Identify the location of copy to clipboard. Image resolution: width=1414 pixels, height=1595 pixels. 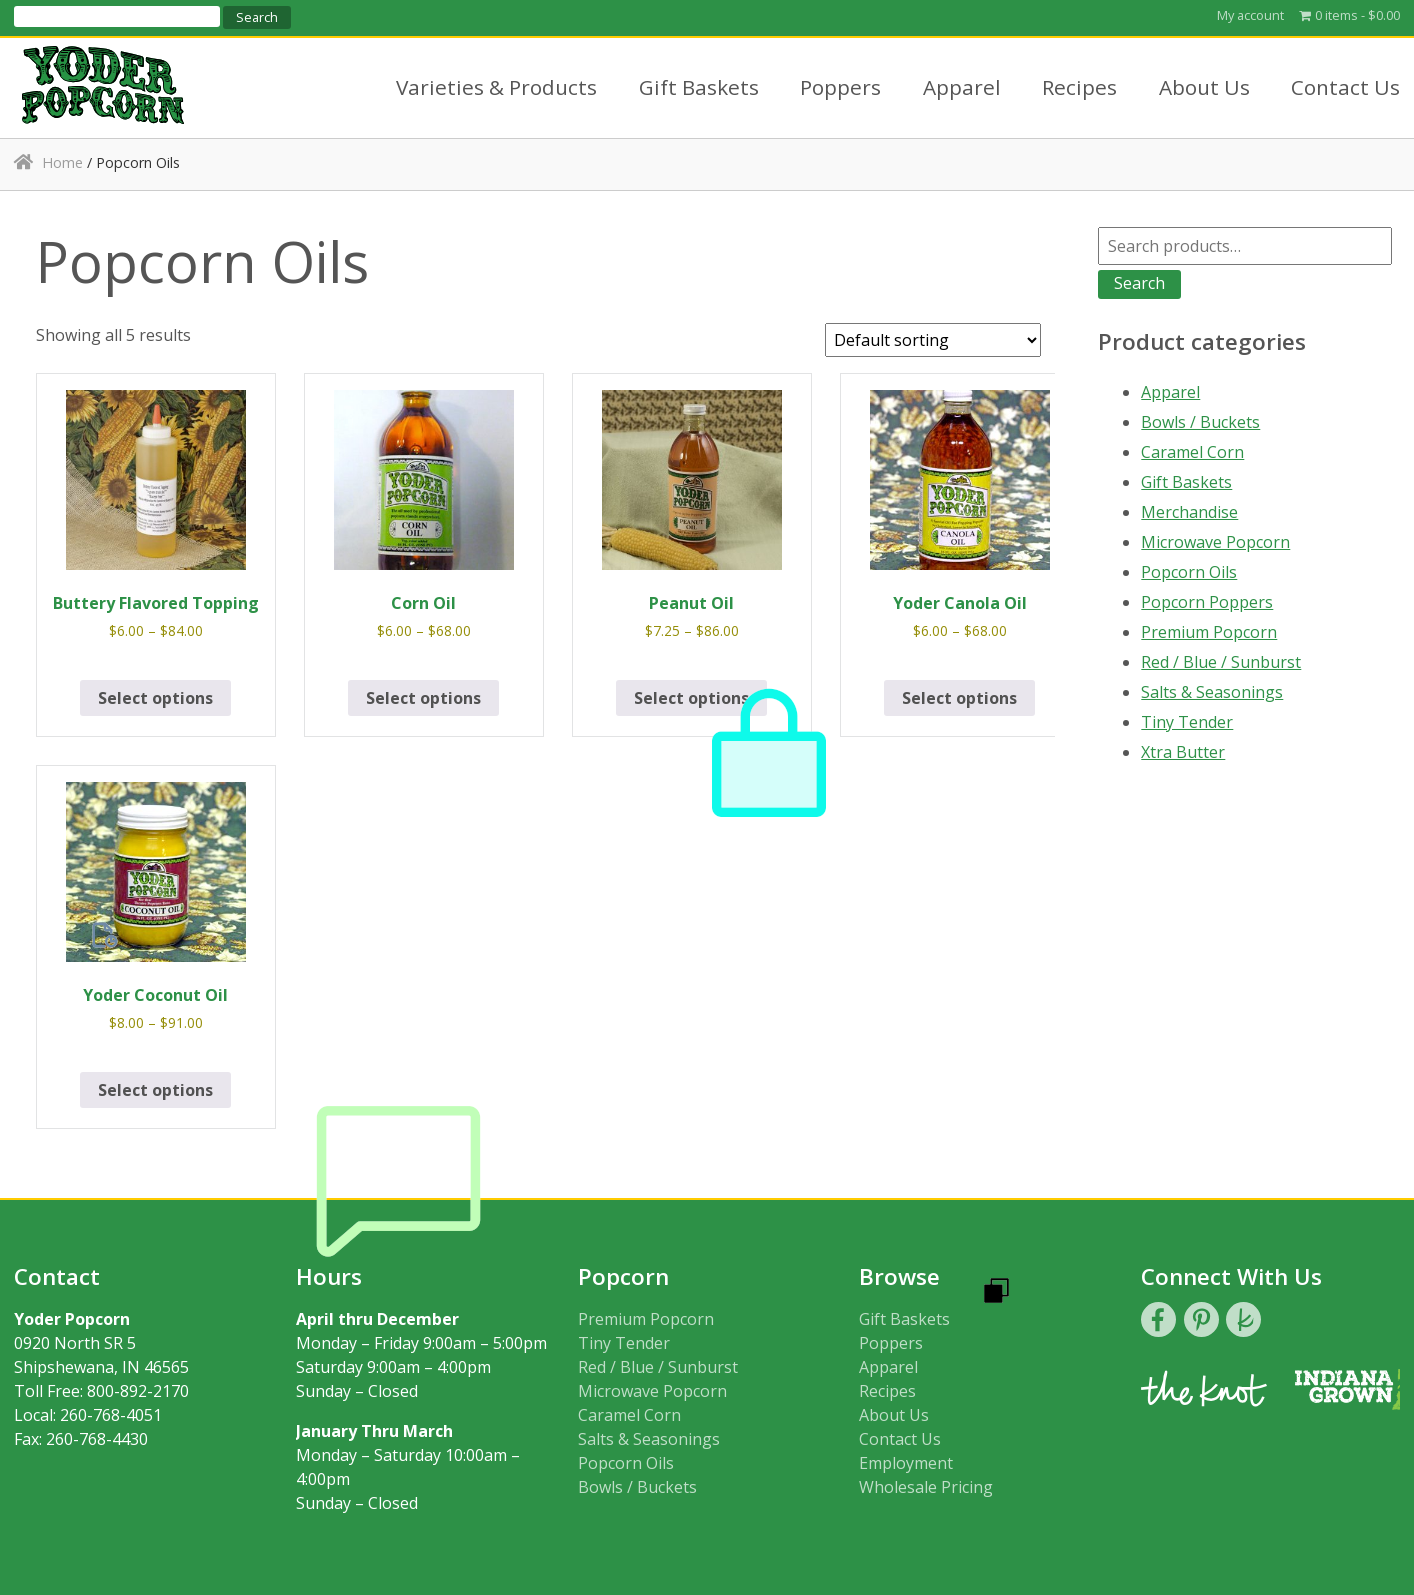
(996, 1290).